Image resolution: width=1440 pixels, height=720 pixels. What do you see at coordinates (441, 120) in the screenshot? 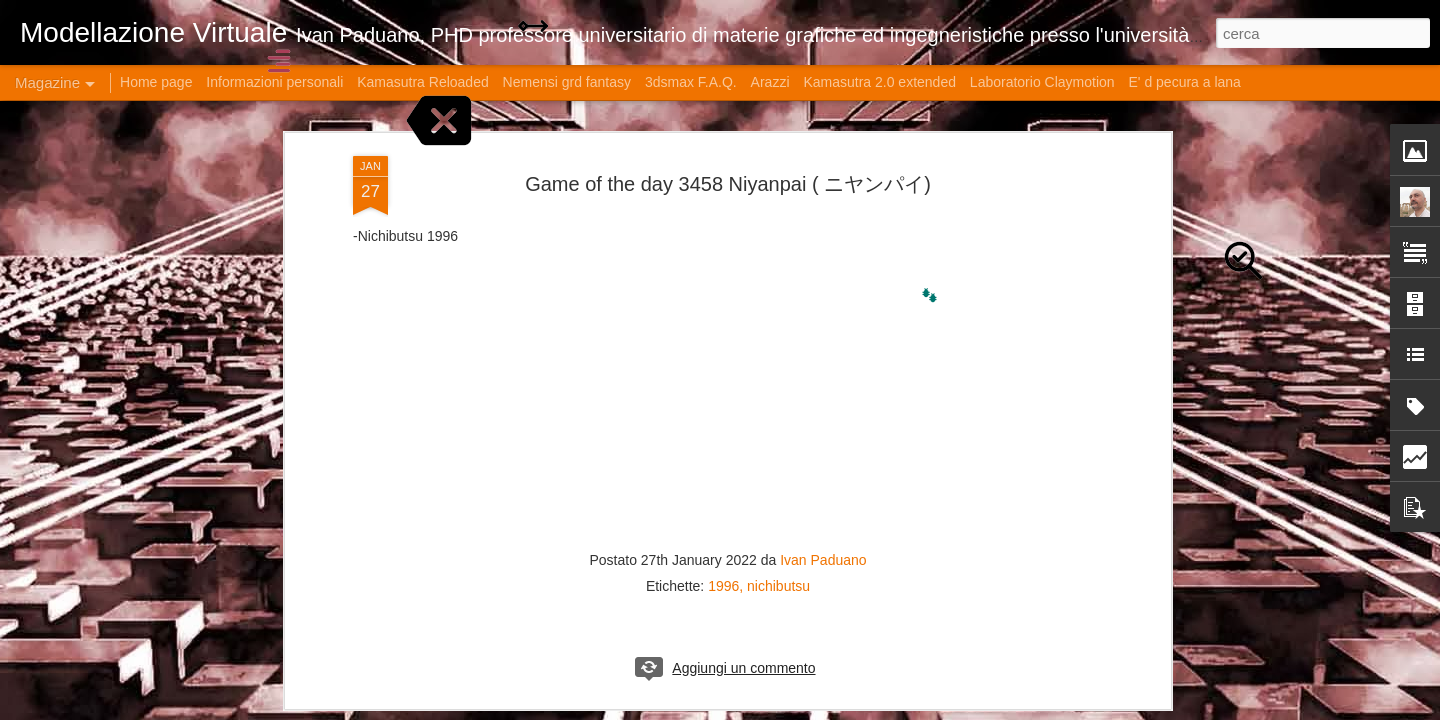
I see `delete the last character entered` at bounding box center [441, 120].